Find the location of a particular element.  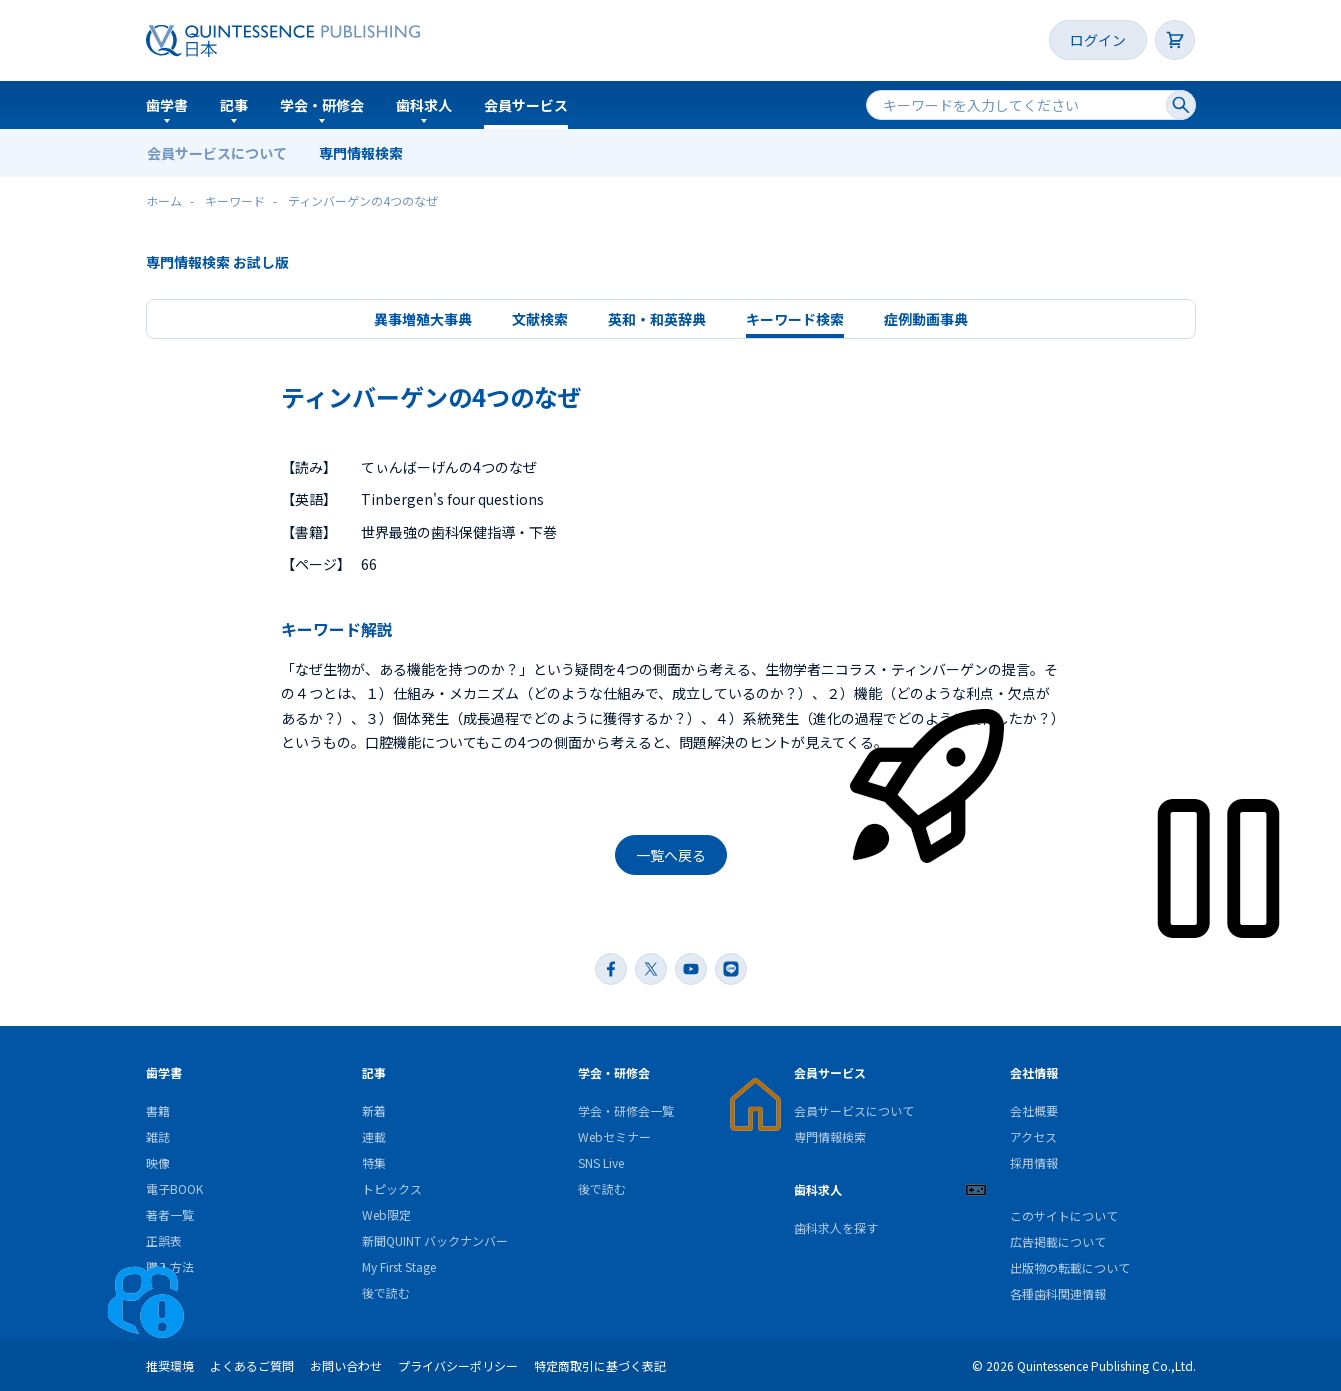

switch to column layout view is located at coordinates (1218, 868).